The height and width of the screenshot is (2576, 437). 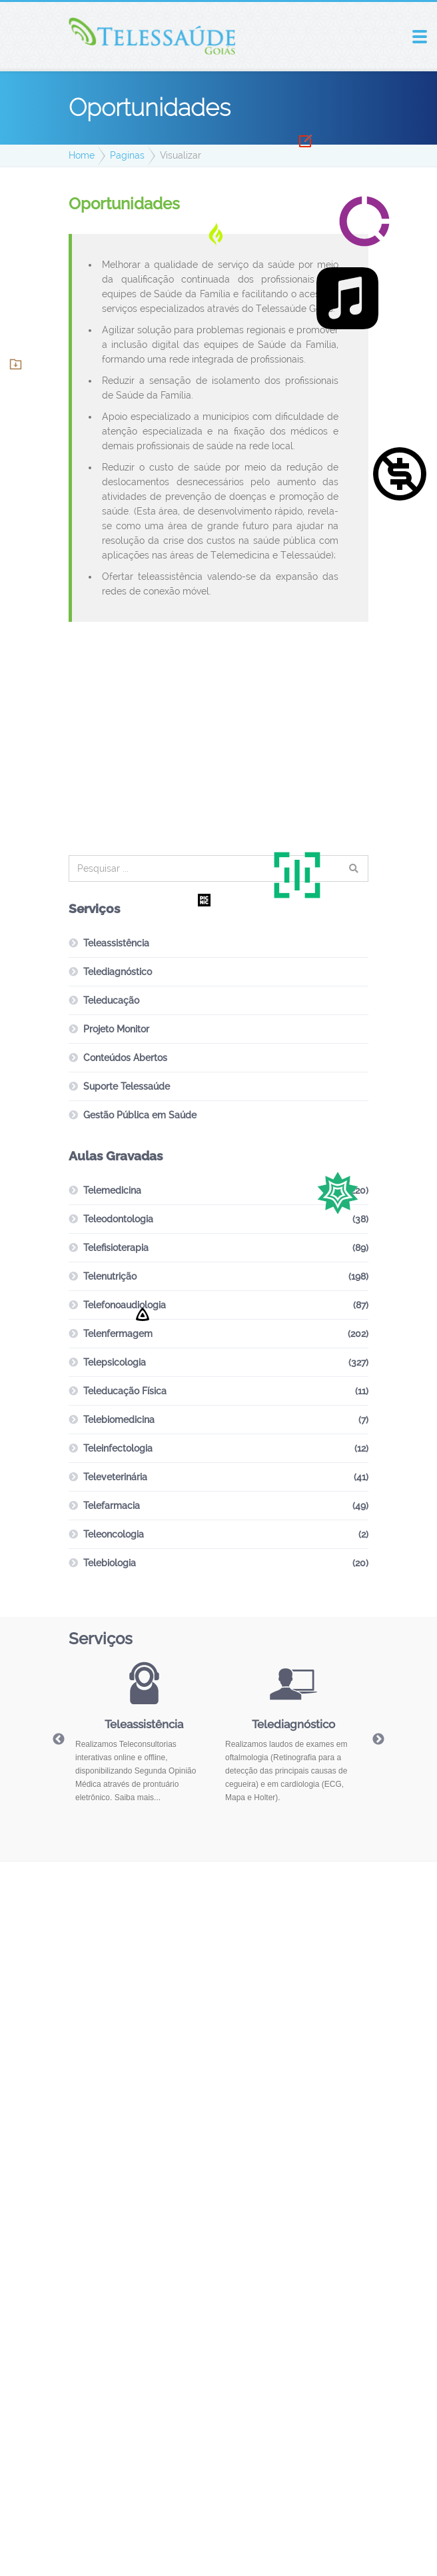 What do you see at coordinates (297, 875) in the screenshot?
I see `activate voice recognition or speech input` at bounding box center [297, 875].